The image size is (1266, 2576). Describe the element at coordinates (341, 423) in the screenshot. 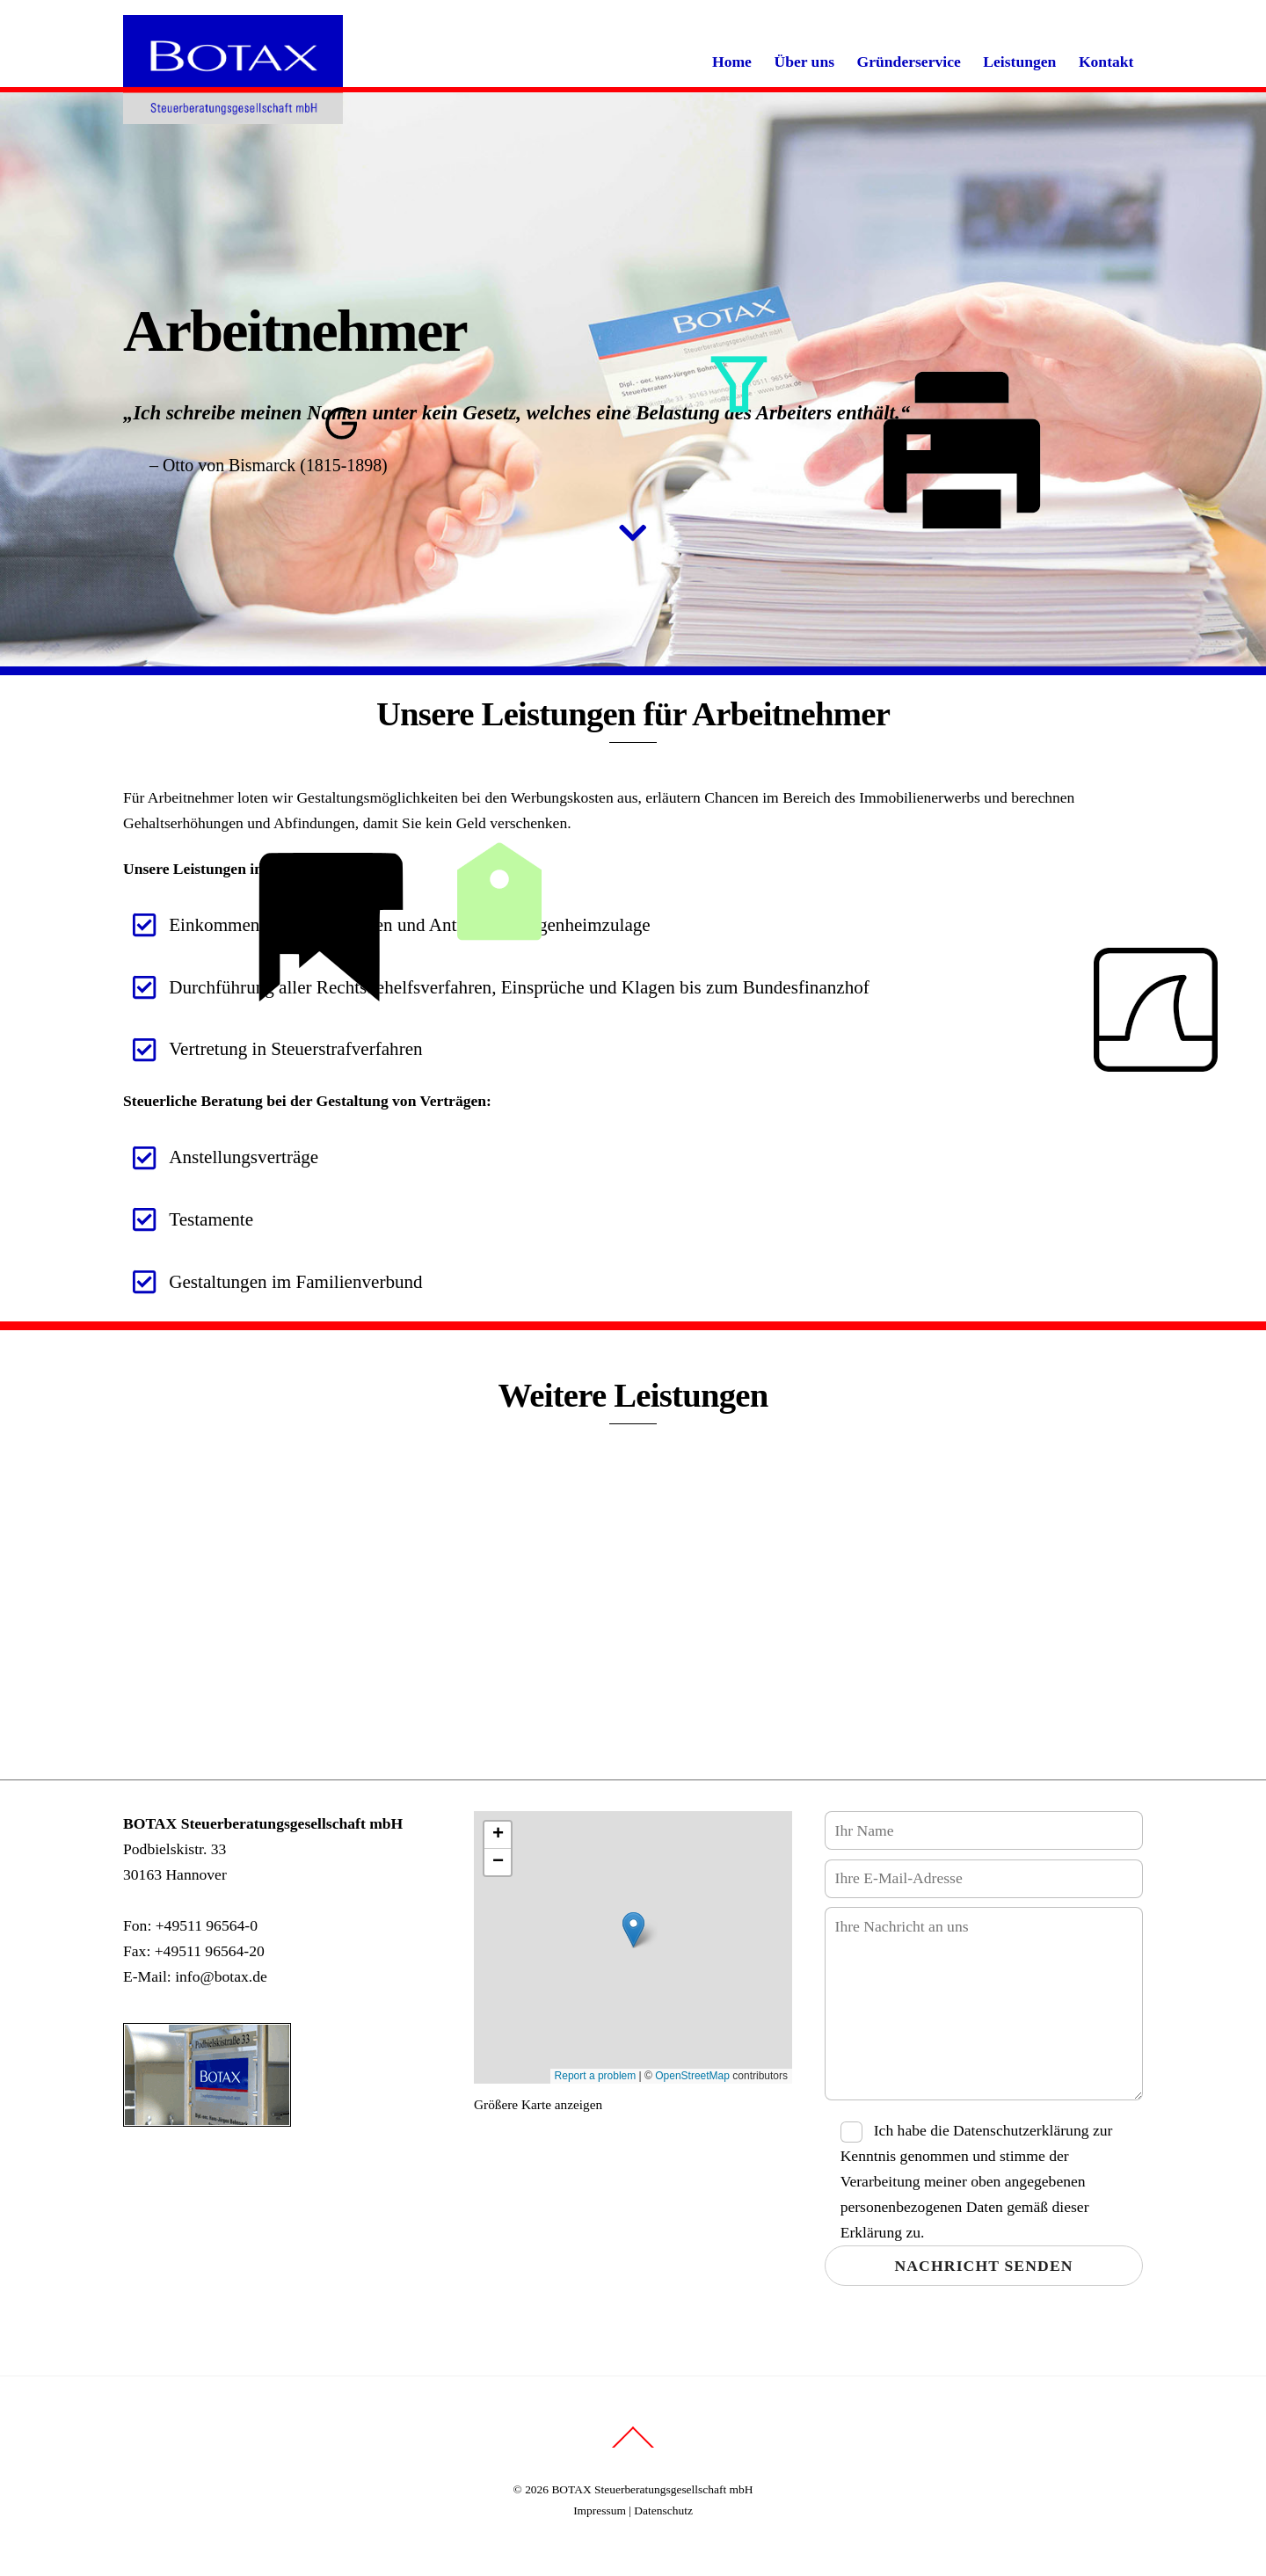

I see `sign in with Google` at that location.